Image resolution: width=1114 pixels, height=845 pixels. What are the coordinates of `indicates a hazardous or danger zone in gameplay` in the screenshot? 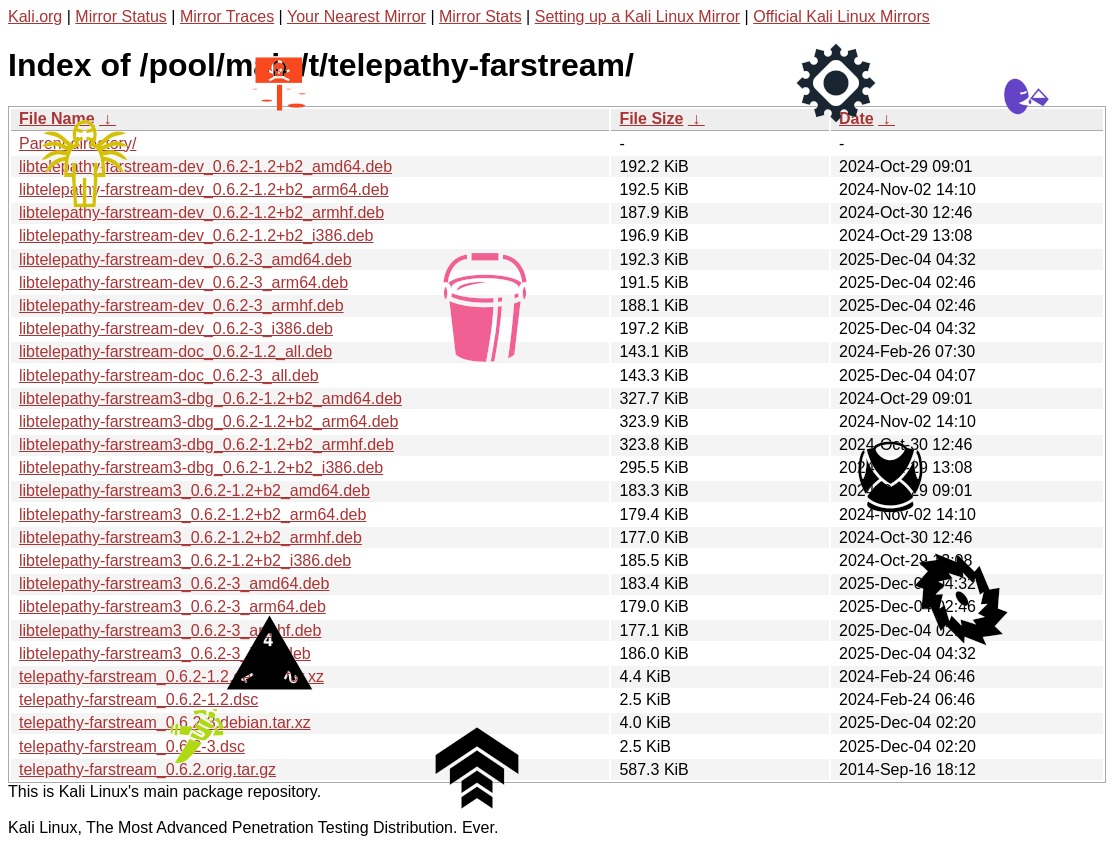 It's located at (279, 84).